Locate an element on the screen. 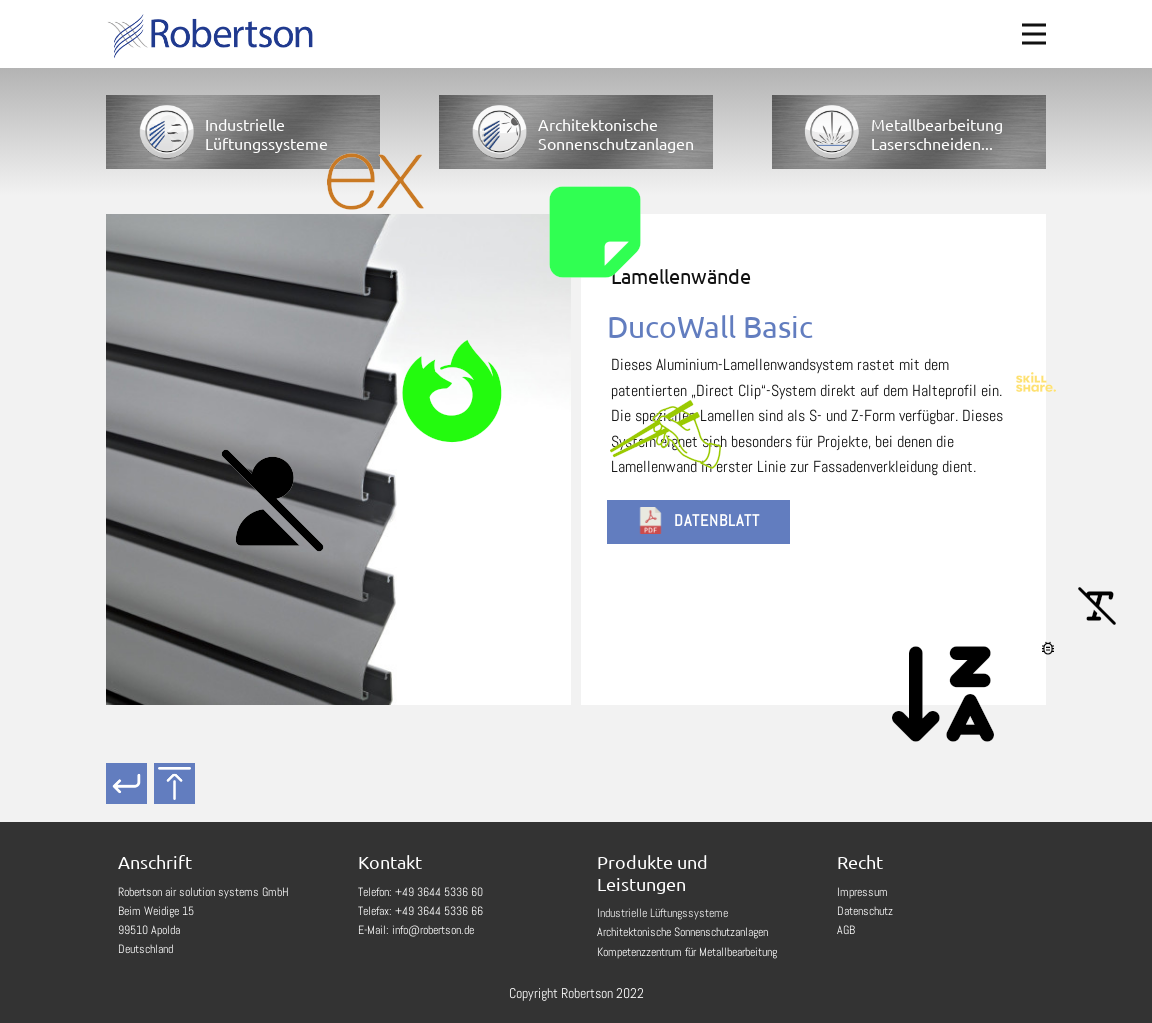 The width and height of the screenshot is (1152, 1023). clear text formatting is located at coordinates (1097, 606).